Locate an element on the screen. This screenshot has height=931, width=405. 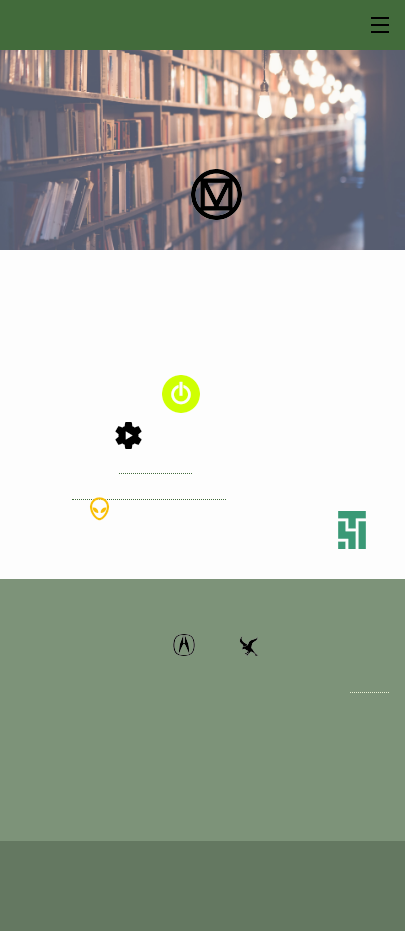
falcon framework logo is located at coordinates (249, 646).